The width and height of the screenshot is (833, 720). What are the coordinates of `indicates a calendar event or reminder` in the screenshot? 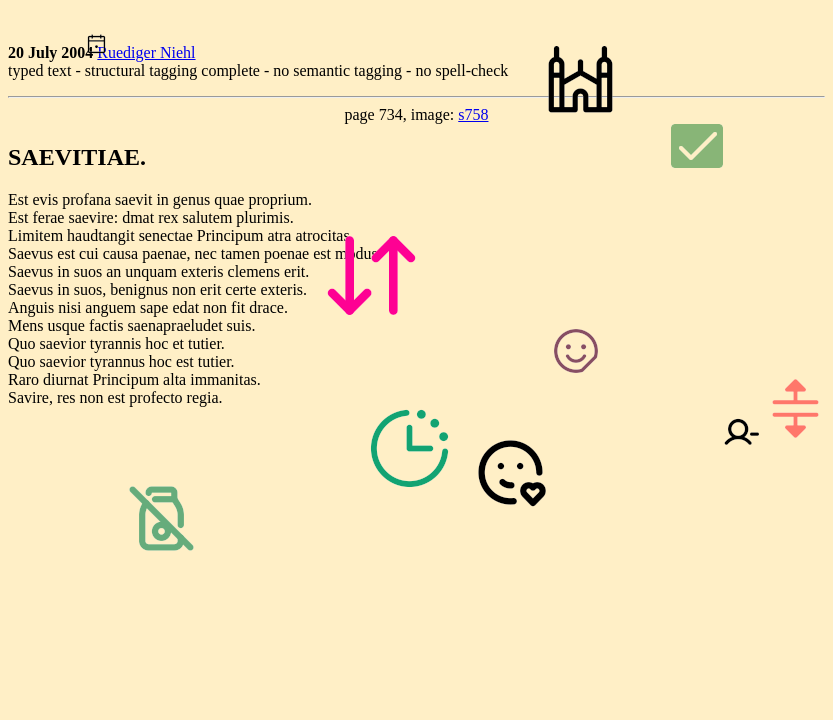 It's located at (96, 44).